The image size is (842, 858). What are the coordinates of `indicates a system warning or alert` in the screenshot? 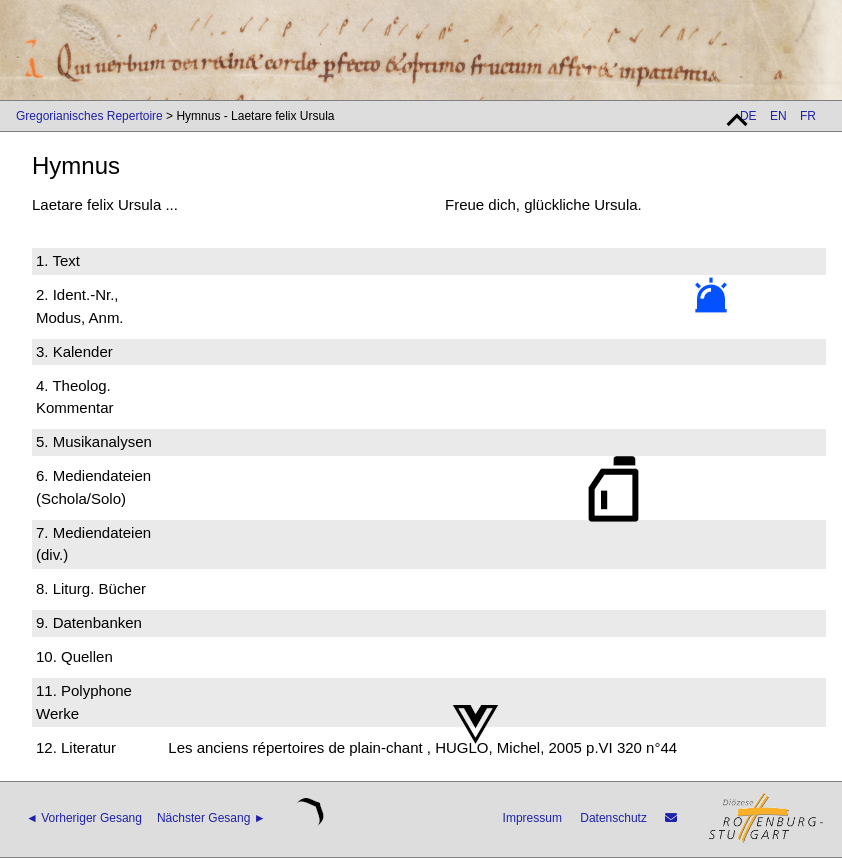 It's located at (711, 295).